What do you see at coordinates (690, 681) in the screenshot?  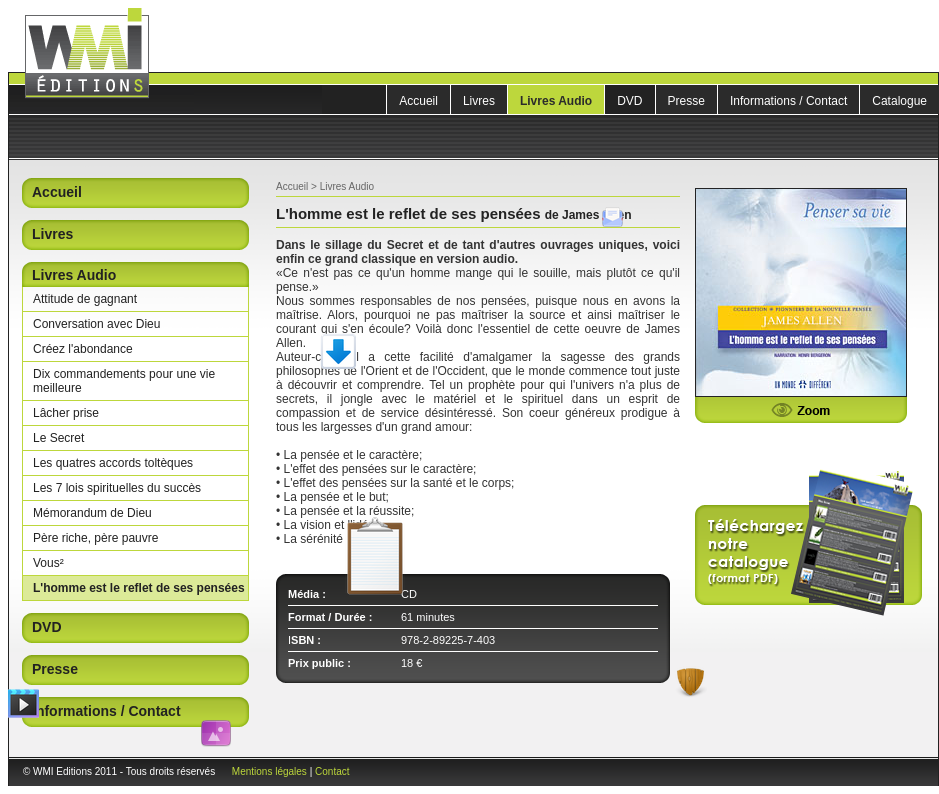 I see `indicates low security status for a connection or system` at bounding box center [690, 681].